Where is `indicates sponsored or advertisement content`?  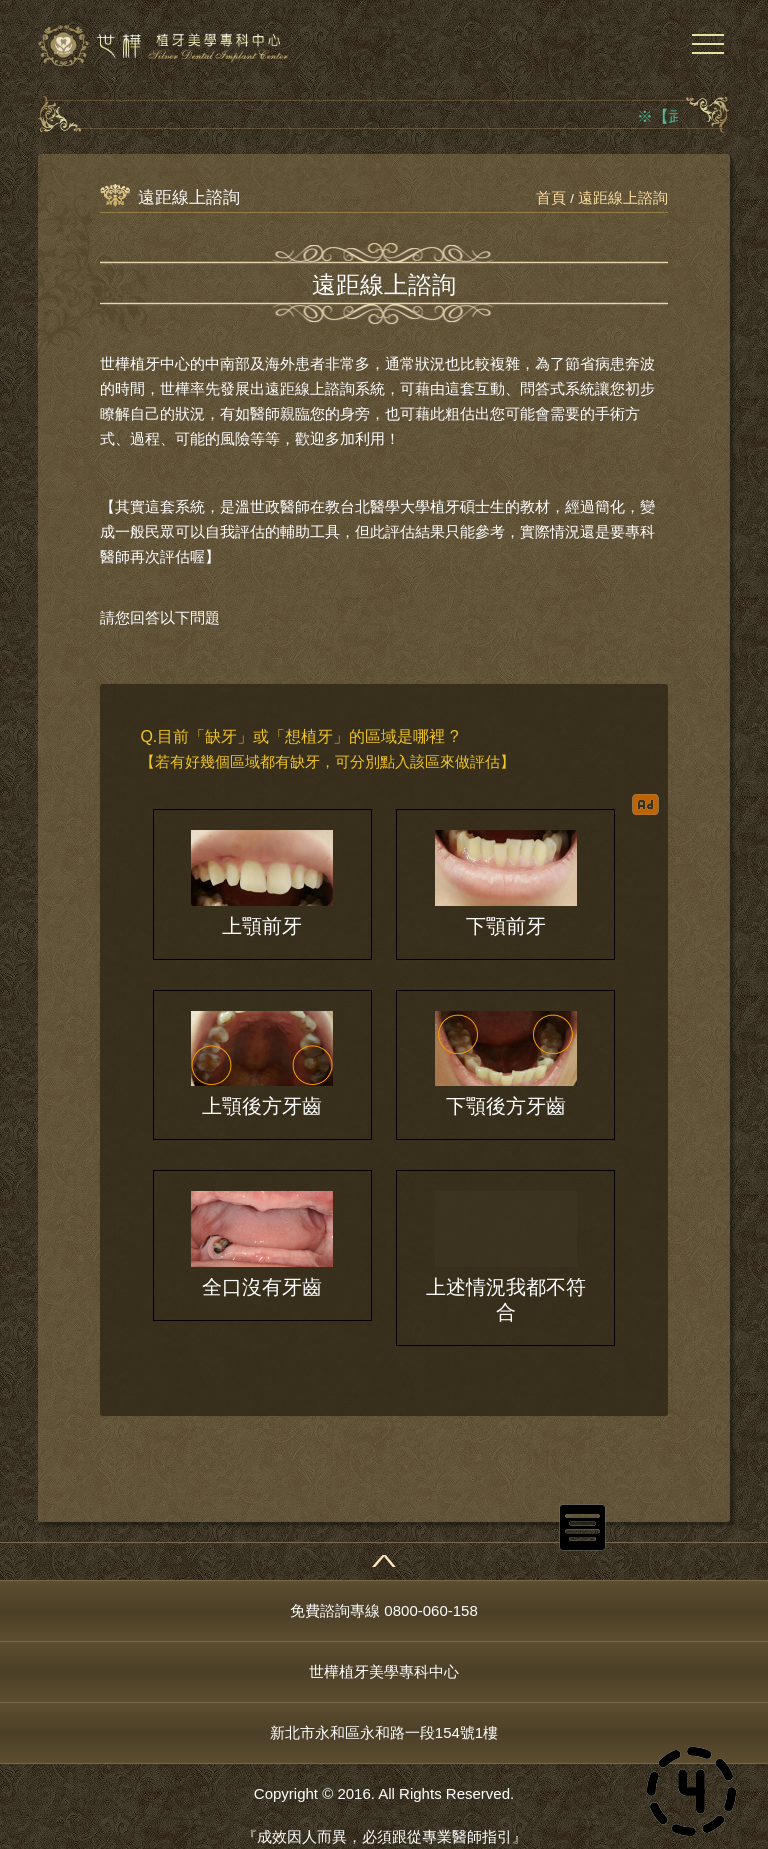
indicates sponsored or advertisement content is located at coordinates (645, 804).